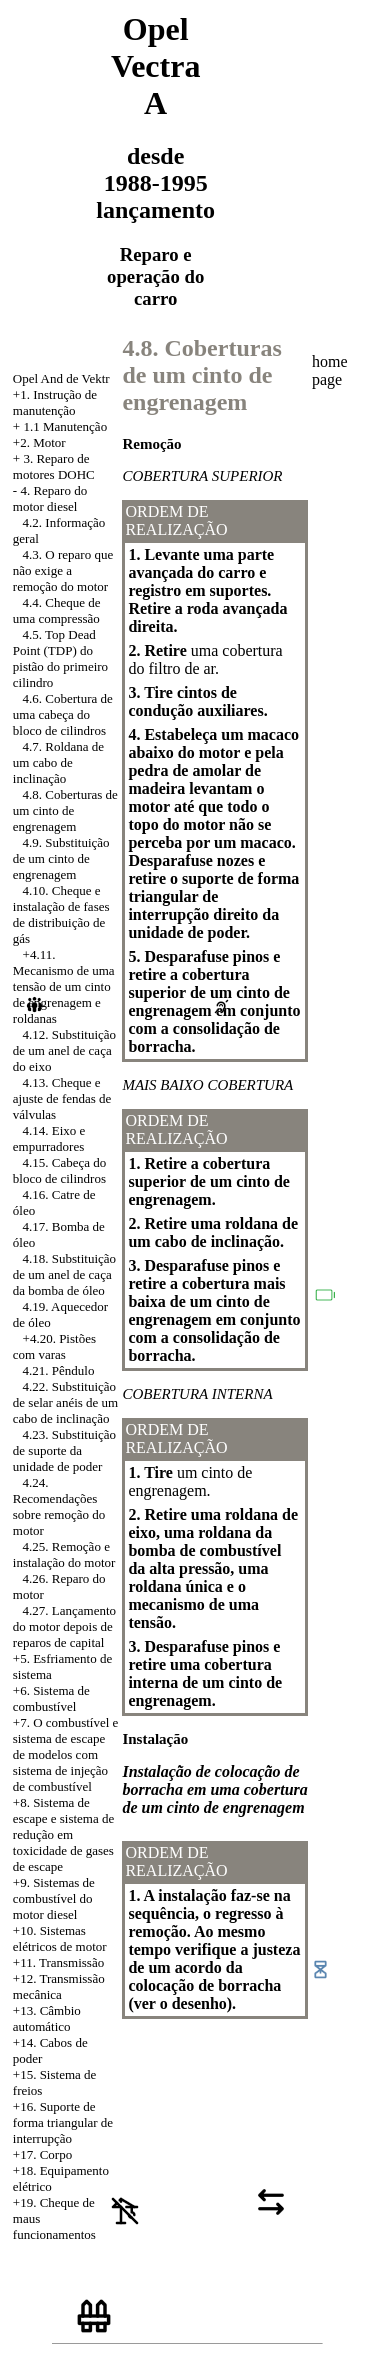 The image size is (375, 2376). I want to click on indicates battery is completely drained, so click(325, 1295).